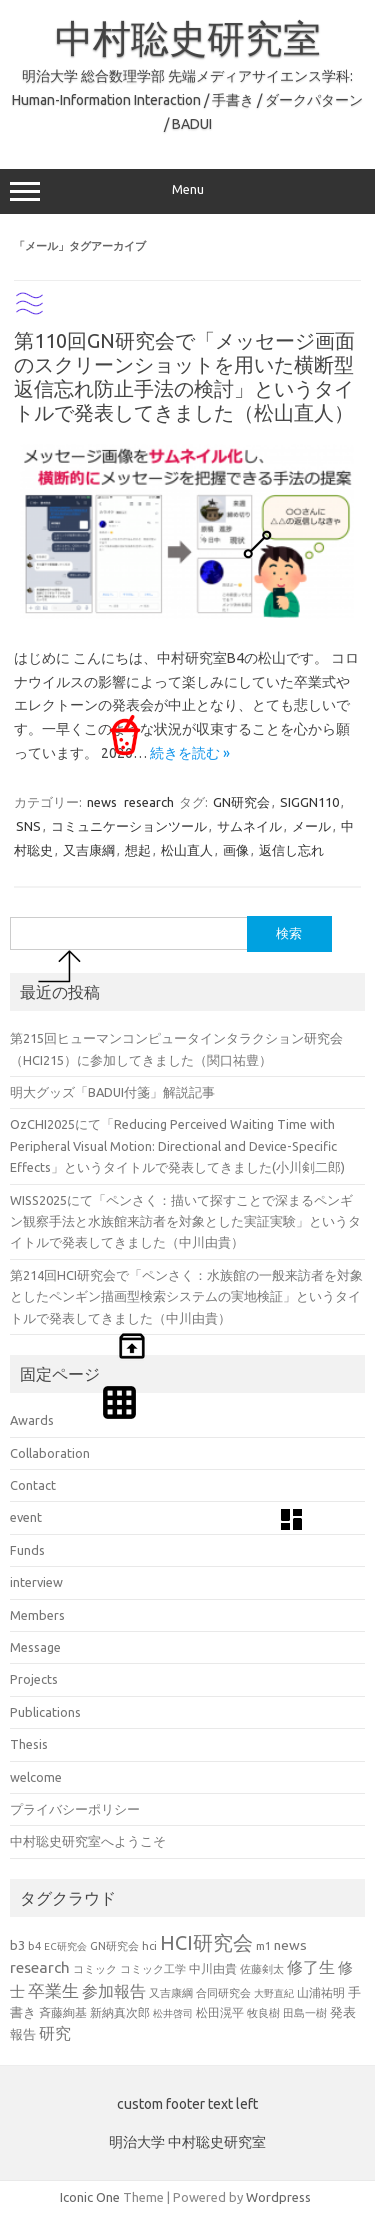  I want to click on switch to grid view, so click(119, 1402).